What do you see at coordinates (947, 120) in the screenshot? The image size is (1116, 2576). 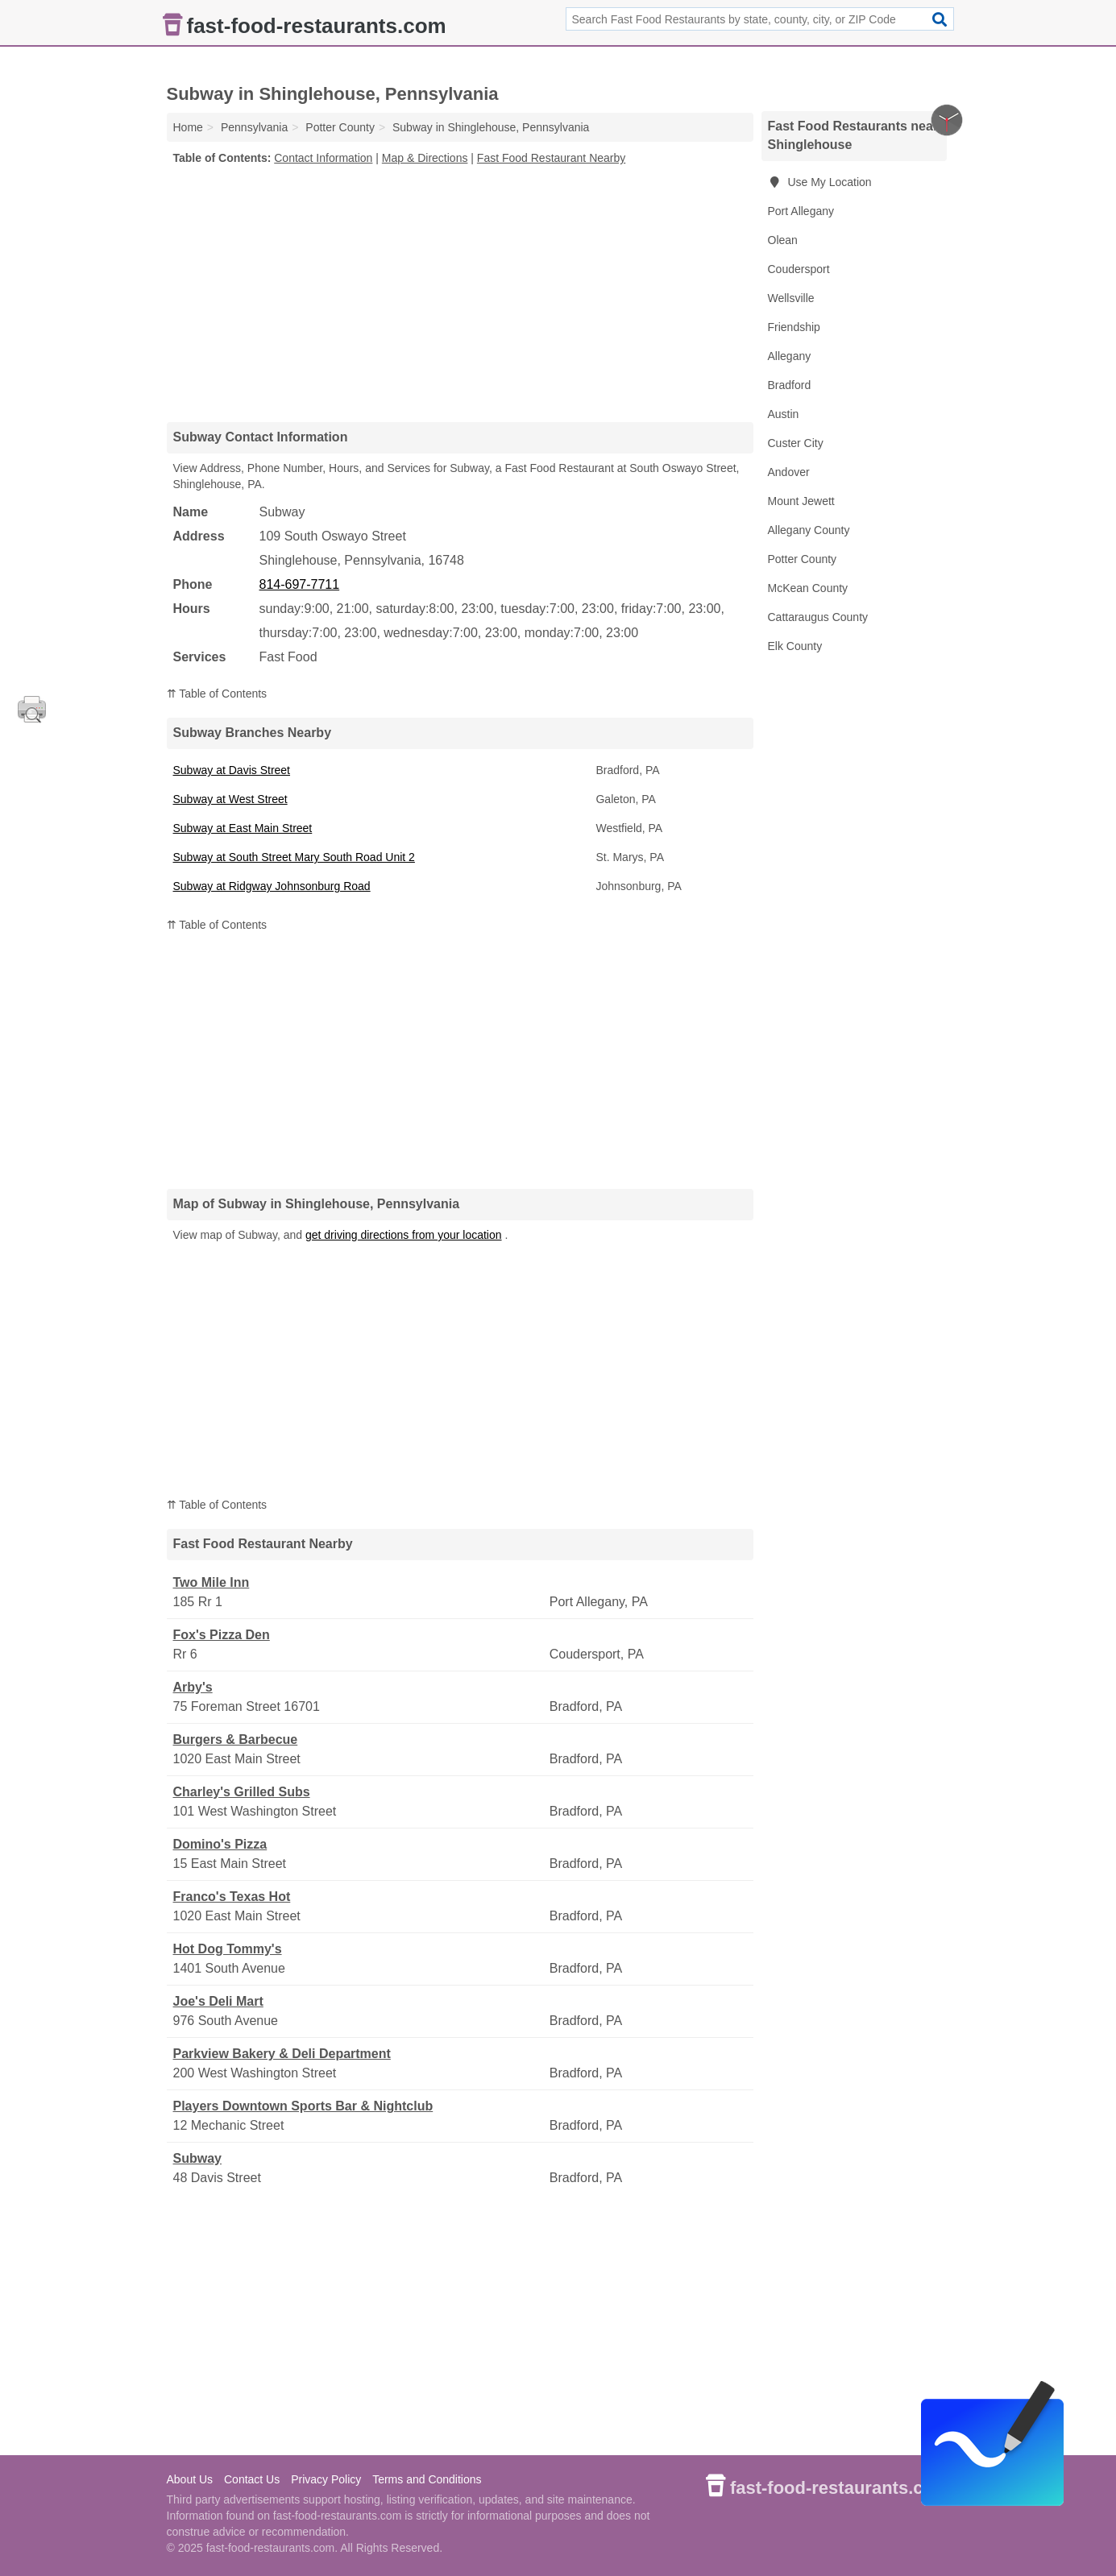 I see `open the clock application` at bounding box center [947, 120].